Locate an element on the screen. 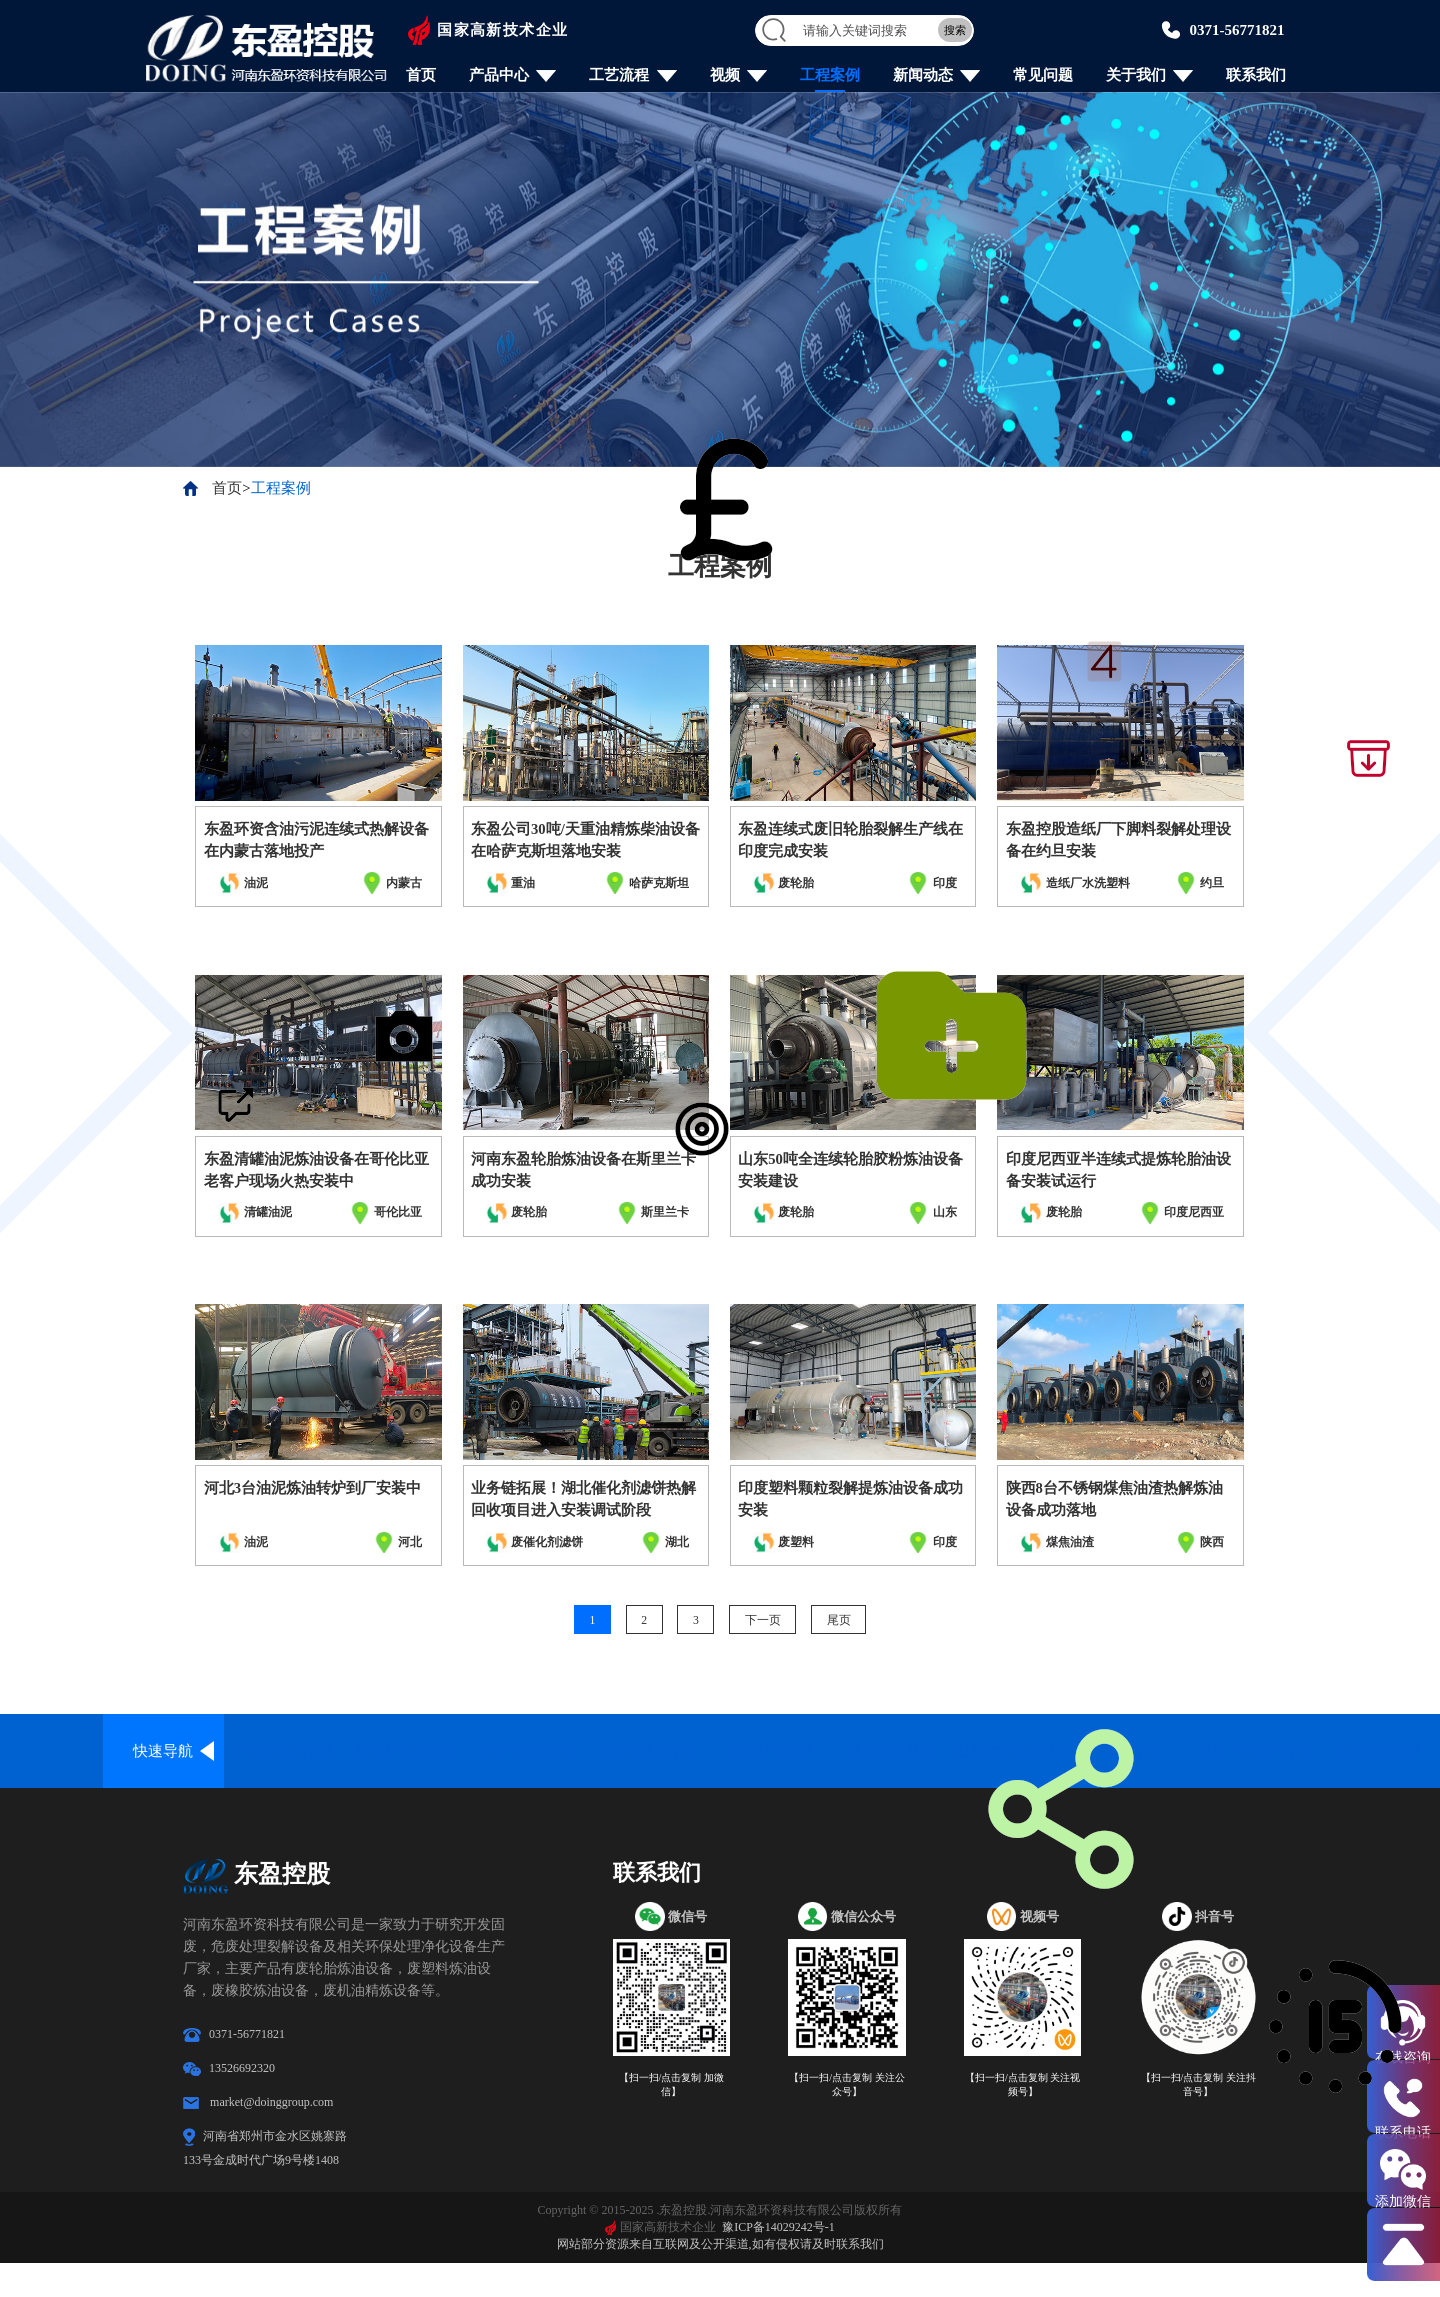 Image resolution: width=1440 pixels, height=2297 pixels. set a goal or target is located at coordinates (702, 1129).